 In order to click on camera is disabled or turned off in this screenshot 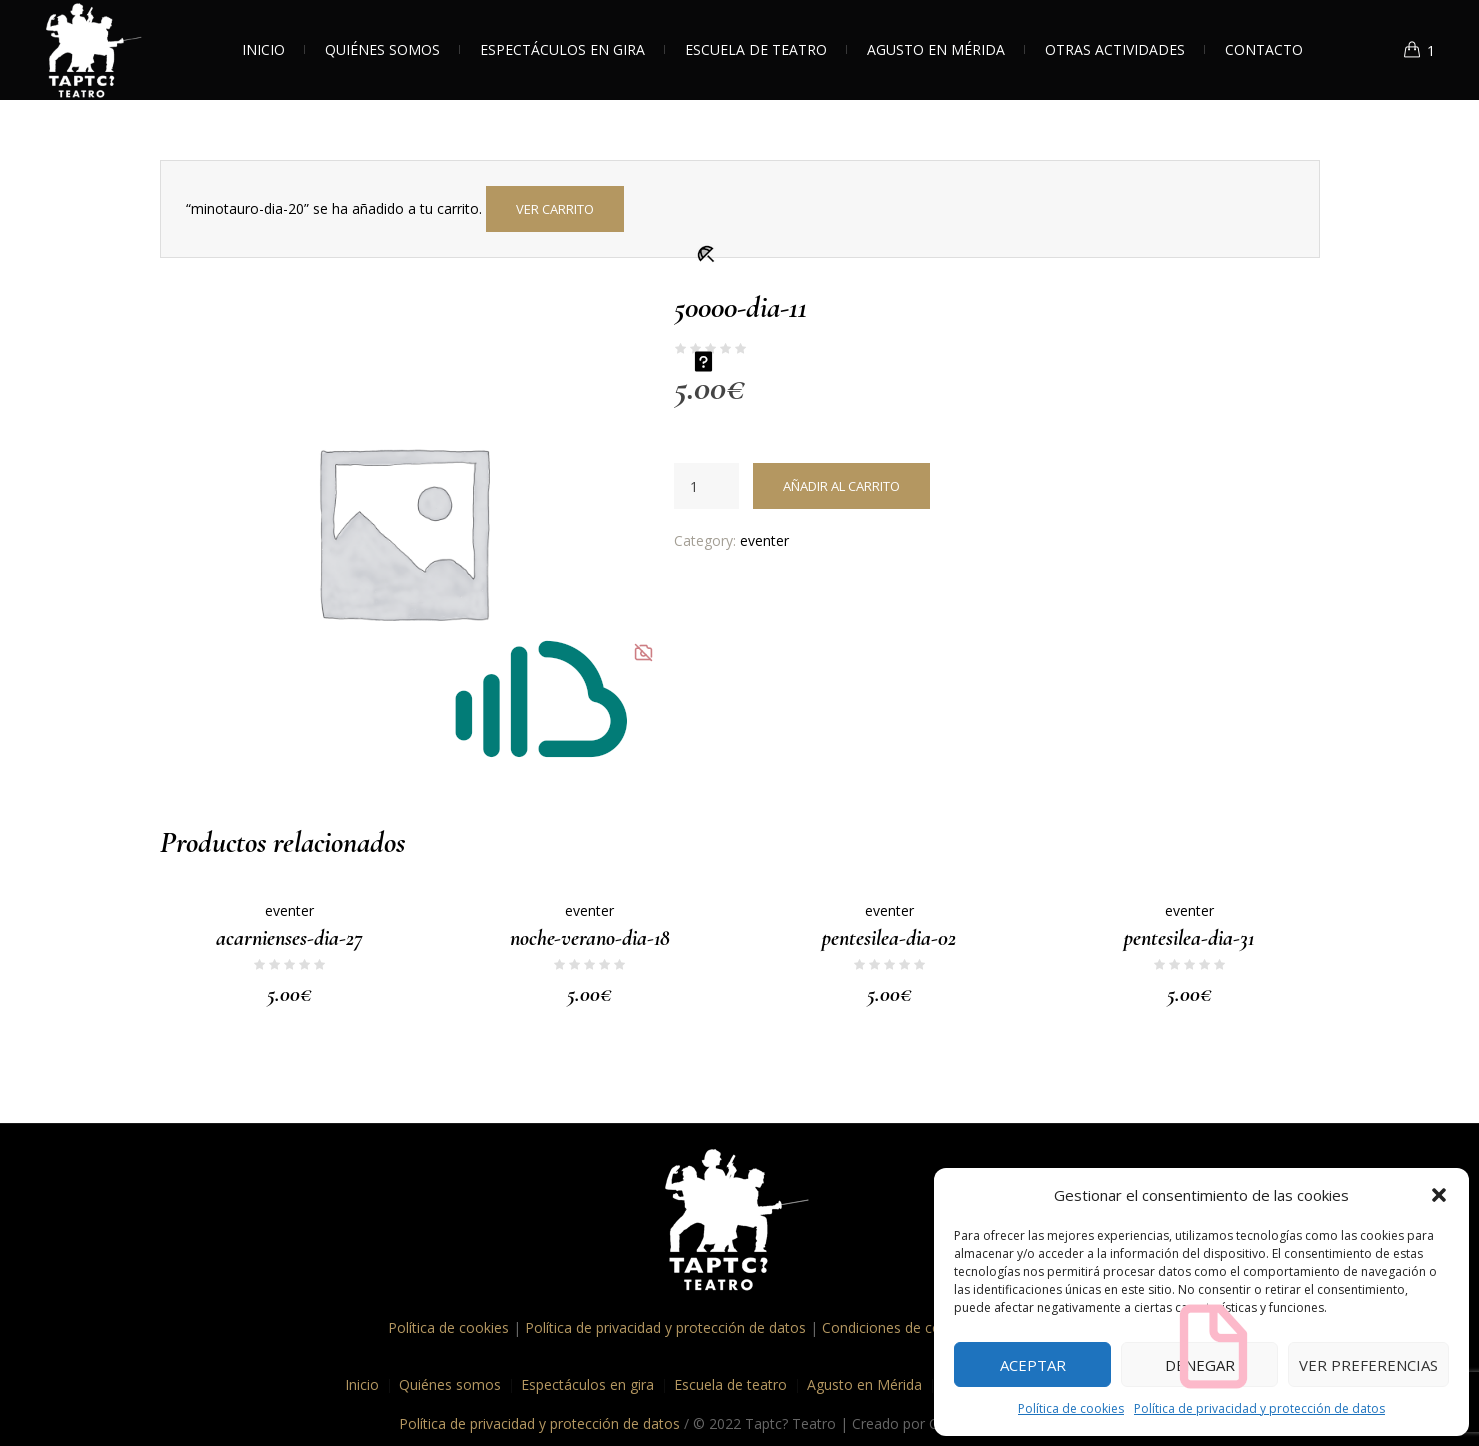, I will do `click(643, 652)`.